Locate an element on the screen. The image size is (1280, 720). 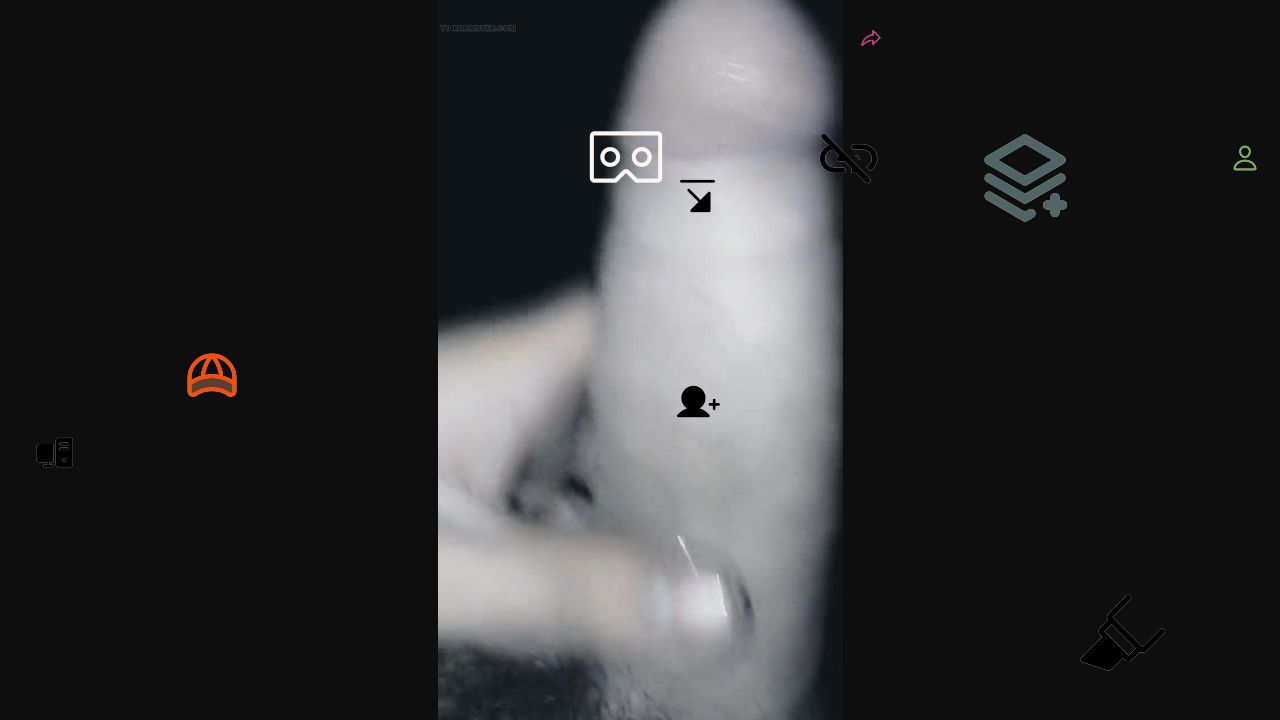
share content with others is located at coordinates (871, 39).